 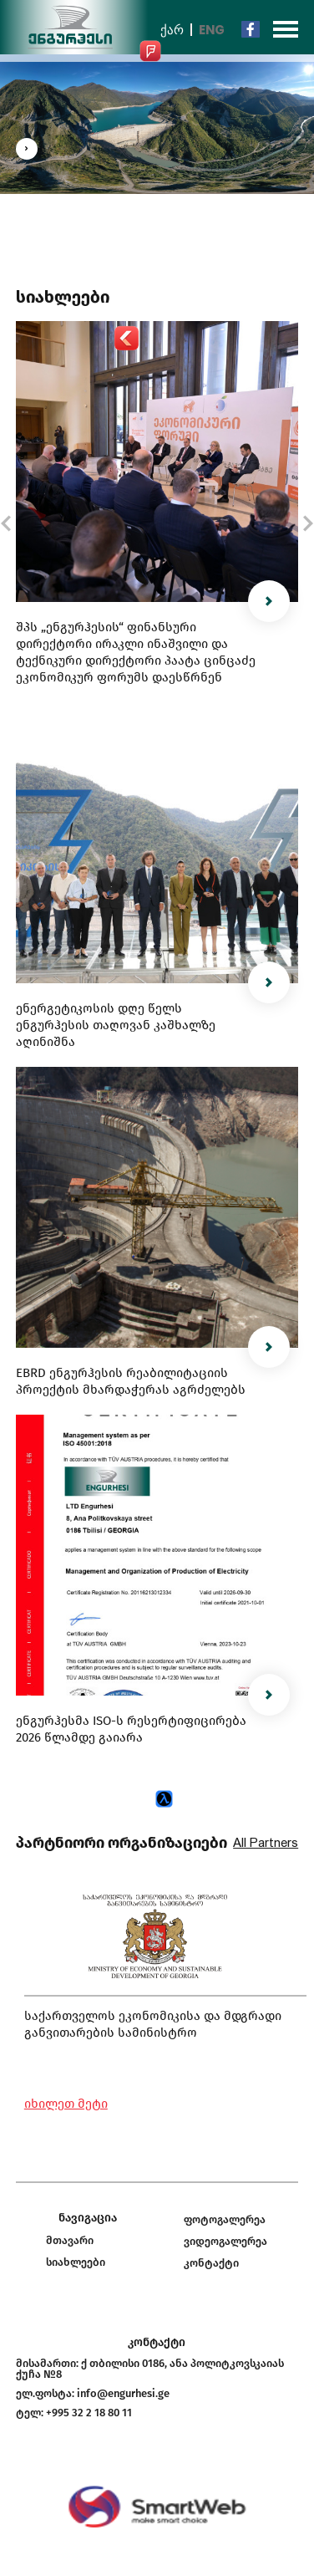 What do you see at coordinates (126, 338) in the screenshot?
I see `open haguichi VPN network manager` at bounding box center [126, 338].